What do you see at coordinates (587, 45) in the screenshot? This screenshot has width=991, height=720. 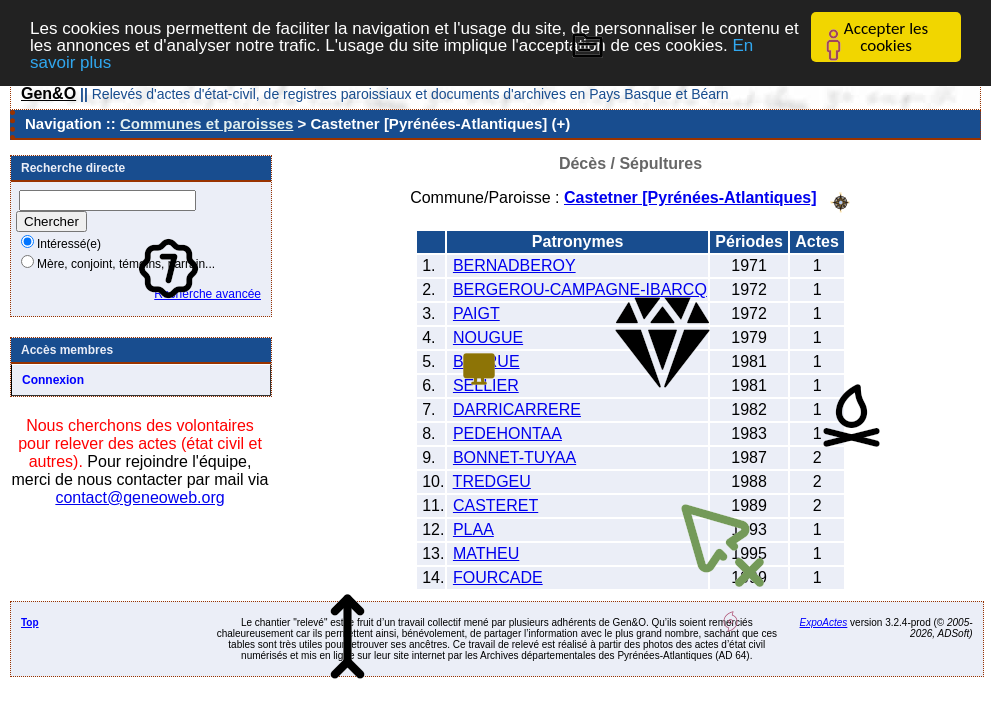 I see `access topic folders or categories` at bounding box center [587, 45].